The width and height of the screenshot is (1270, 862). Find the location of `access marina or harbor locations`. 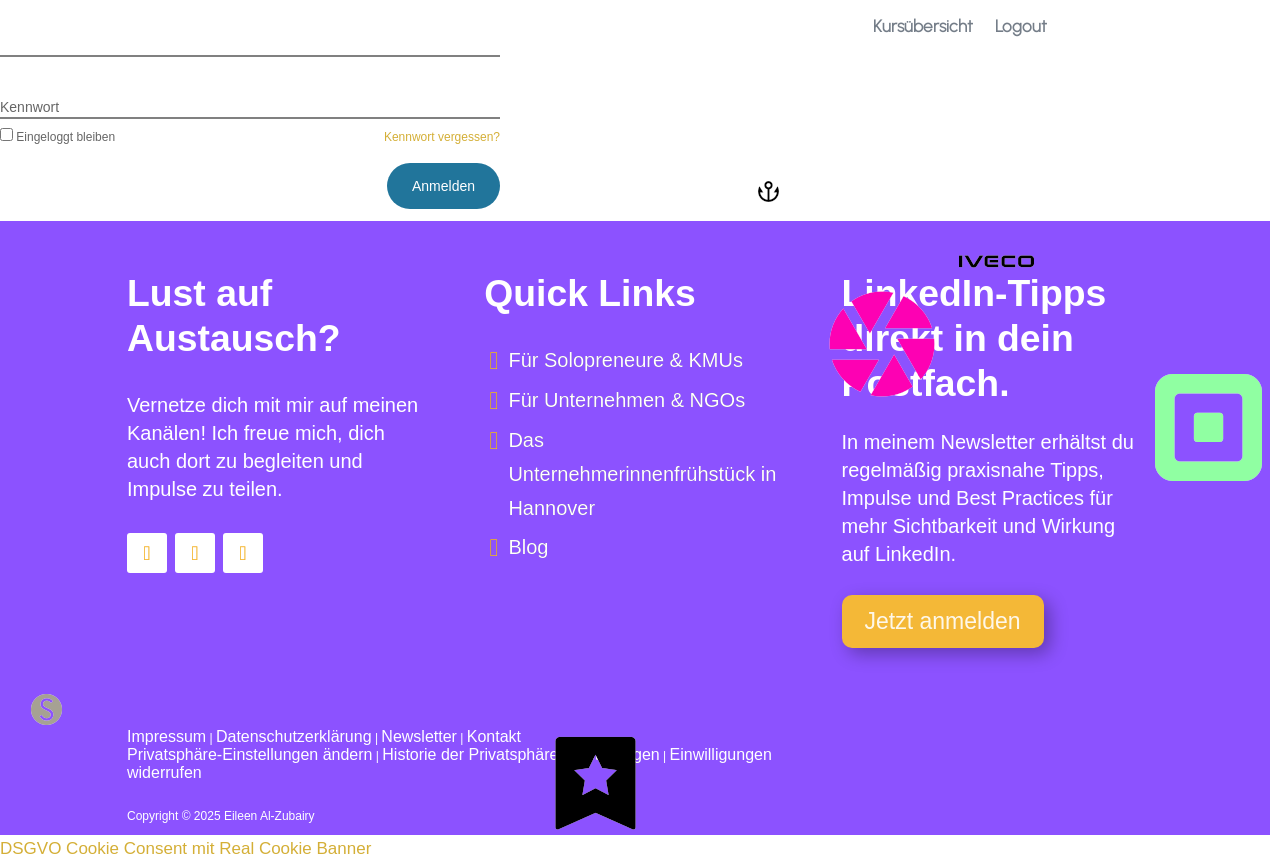

access marina or harbor locations is located at coordinates (768, 191).